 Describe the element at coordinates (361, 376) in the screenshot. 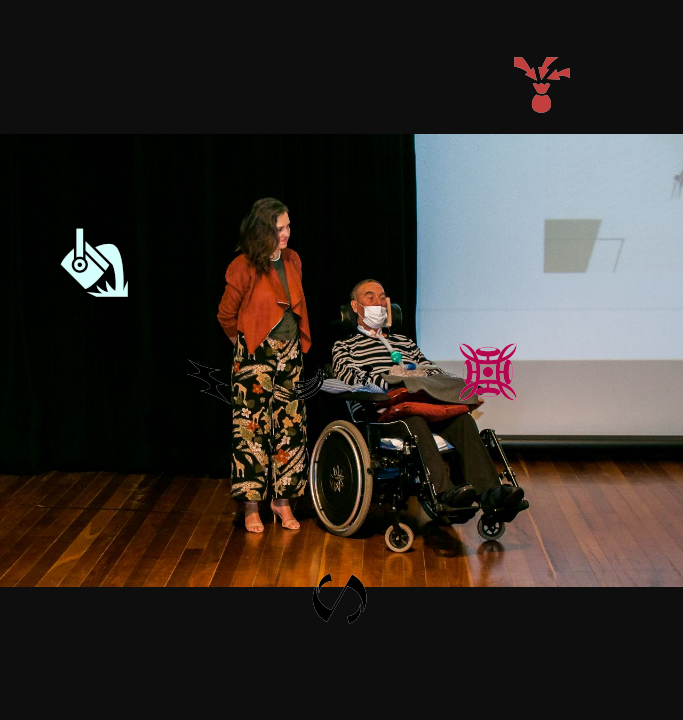

I see `indicates smoking area or smoking permitted` at that location.